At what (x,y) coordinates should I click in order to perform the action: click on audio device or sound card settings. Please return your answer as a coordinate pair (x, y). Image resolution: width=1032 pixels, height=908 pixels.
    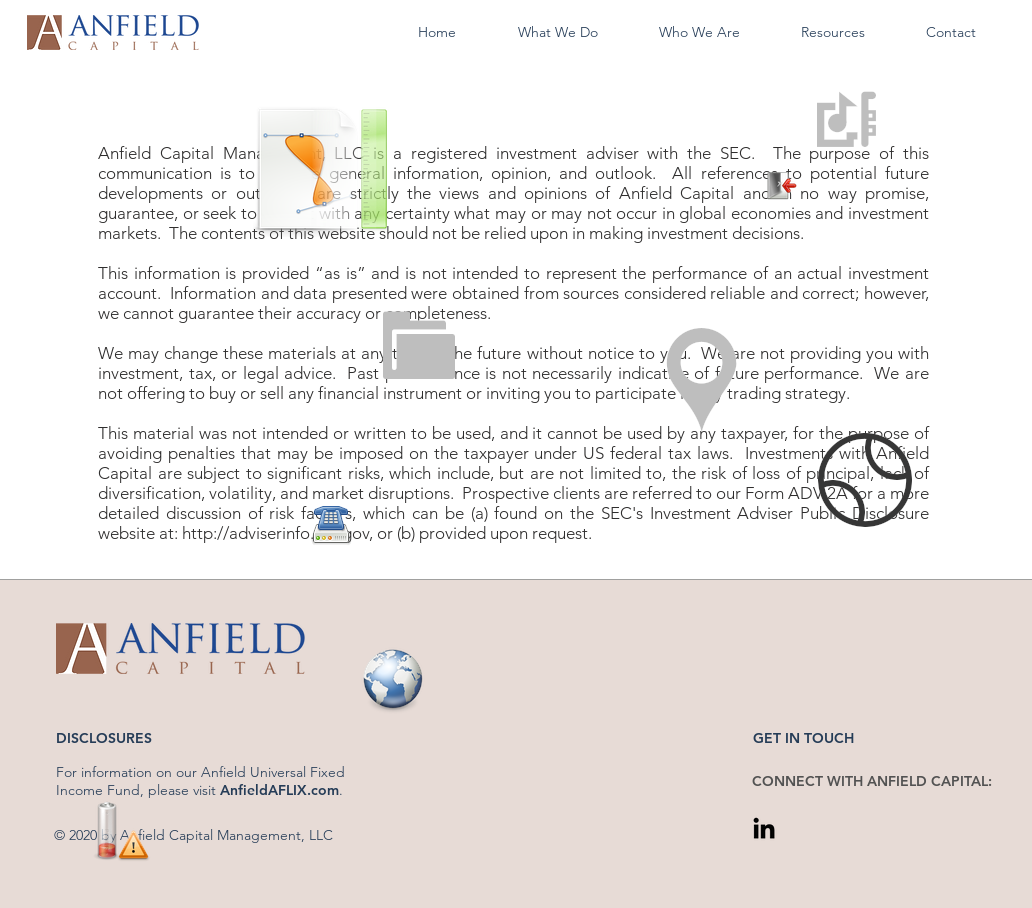
    Looking at the image, I should click on (846, 117).